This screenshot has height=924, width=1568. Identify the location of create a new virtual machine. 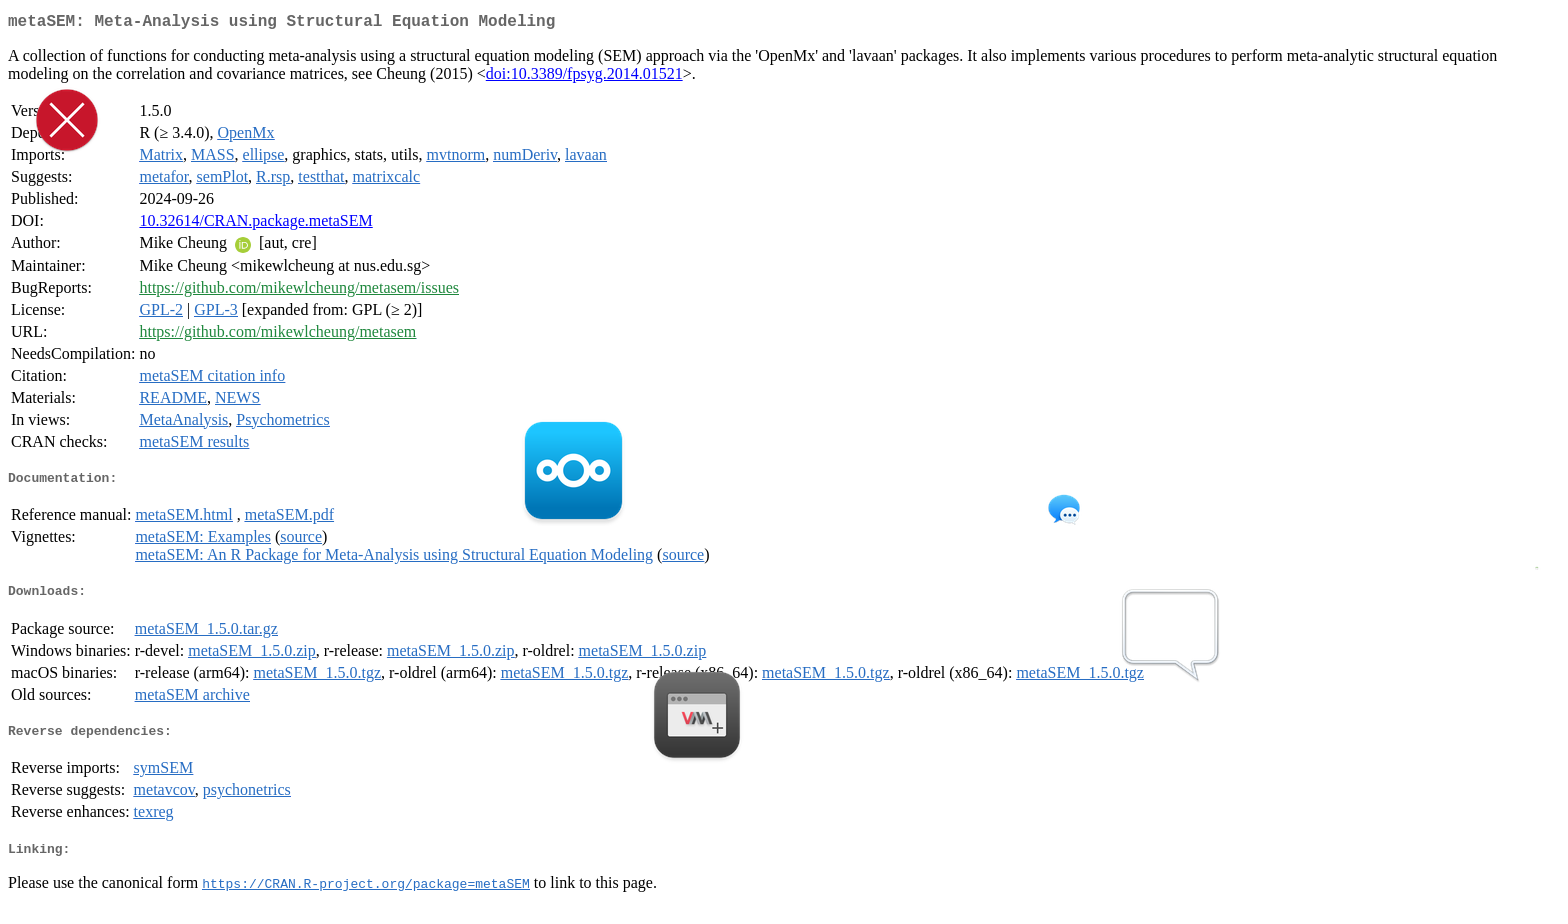
(697, 715).